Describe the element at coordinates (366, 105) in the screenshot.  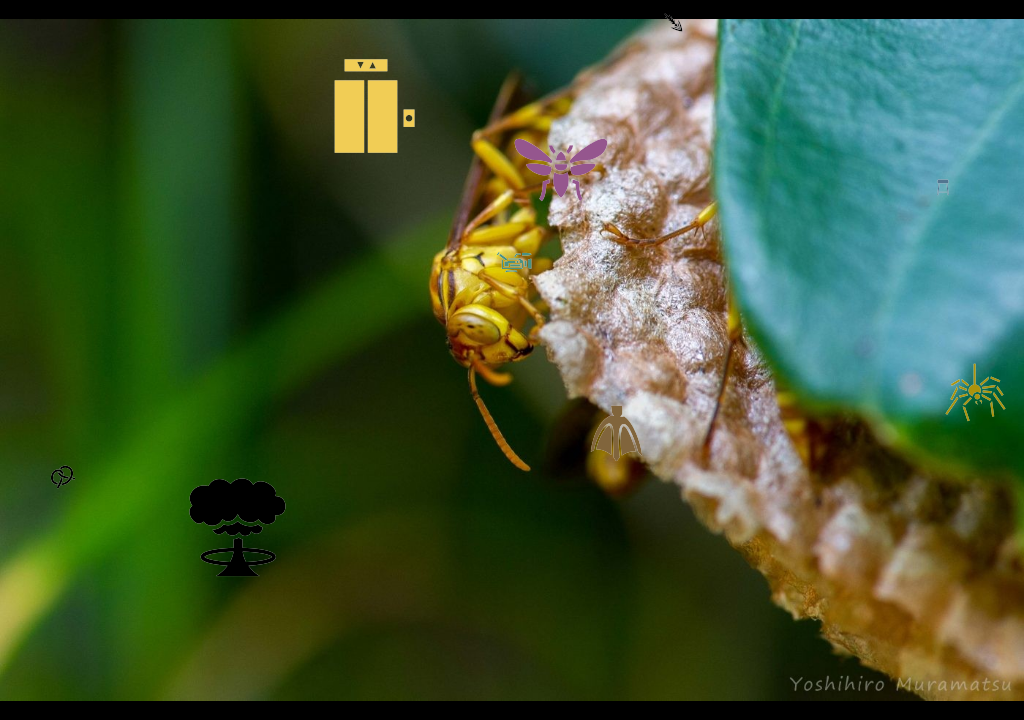
I see `access elevator or floor navigation` at that location.